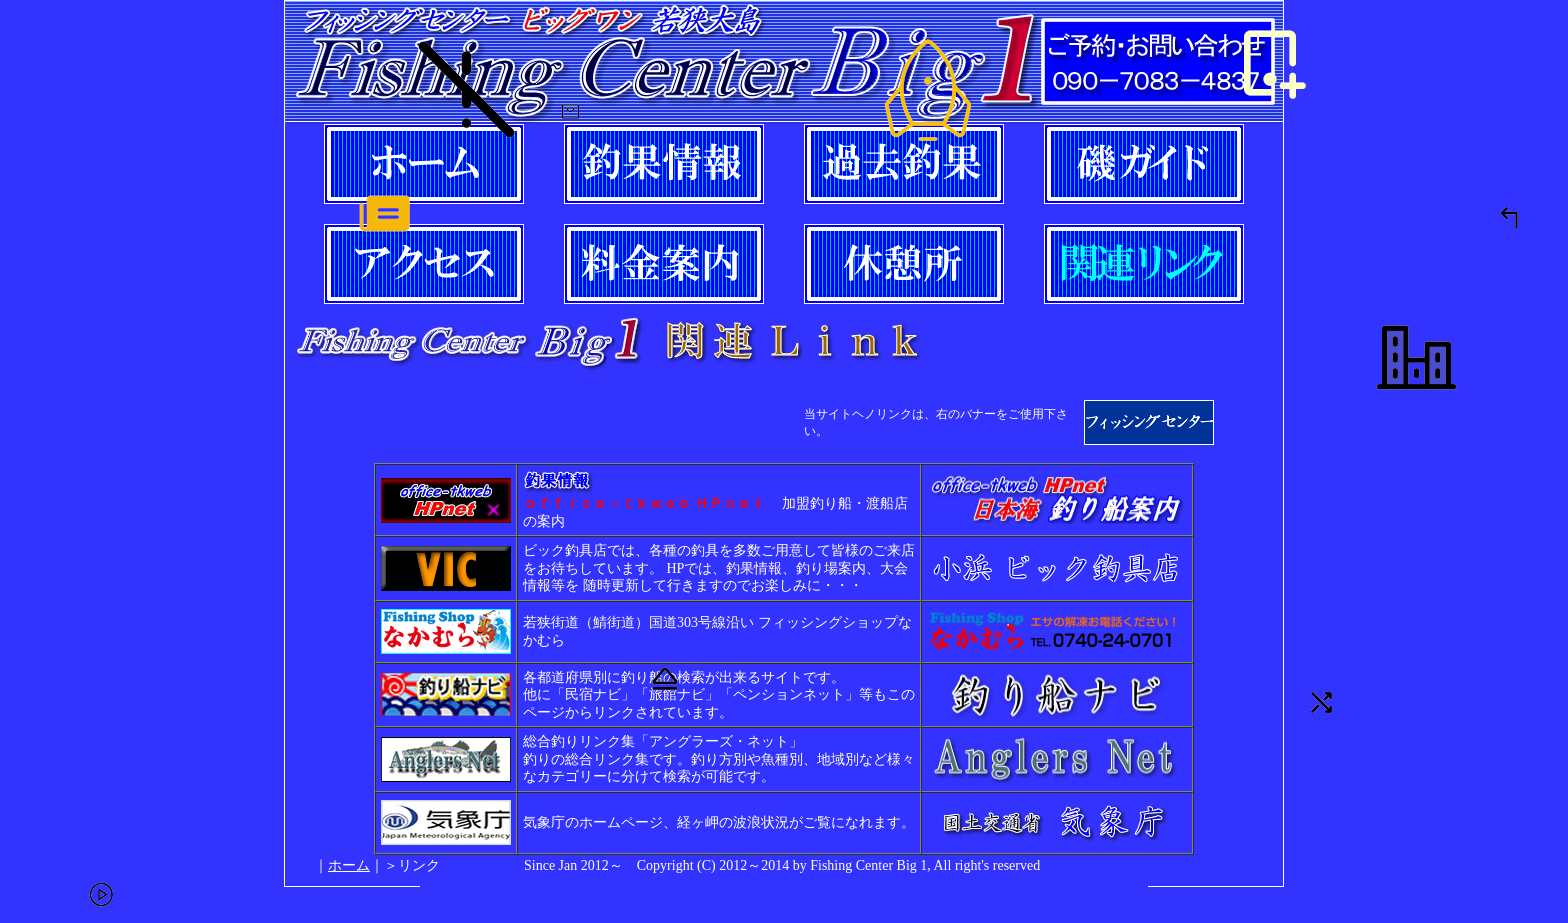 The image size is (1568, 923). I want to click on eject media or disc, so click(665, 680).